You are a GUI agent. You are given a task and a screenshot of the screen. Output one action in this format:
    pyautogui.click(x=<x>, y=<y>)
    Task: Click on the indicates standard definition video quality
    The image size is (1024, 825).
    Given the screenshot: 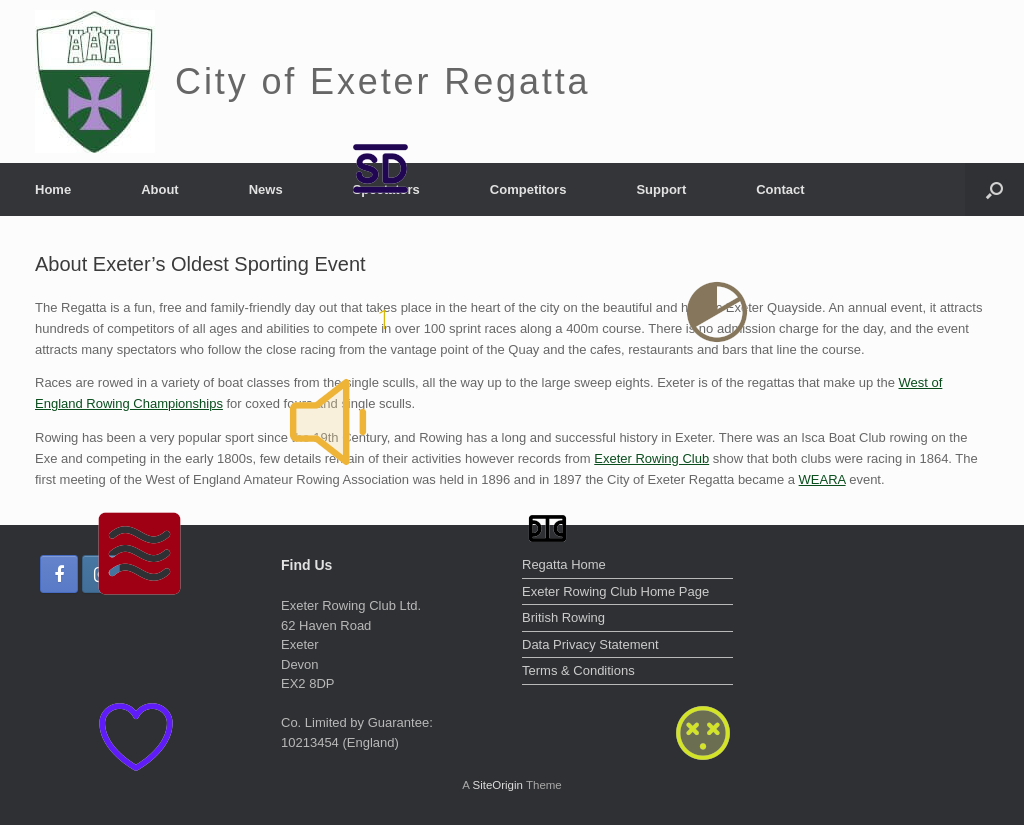 What is the action you would take?
    pyautogui.click(x=380, y=168)
    